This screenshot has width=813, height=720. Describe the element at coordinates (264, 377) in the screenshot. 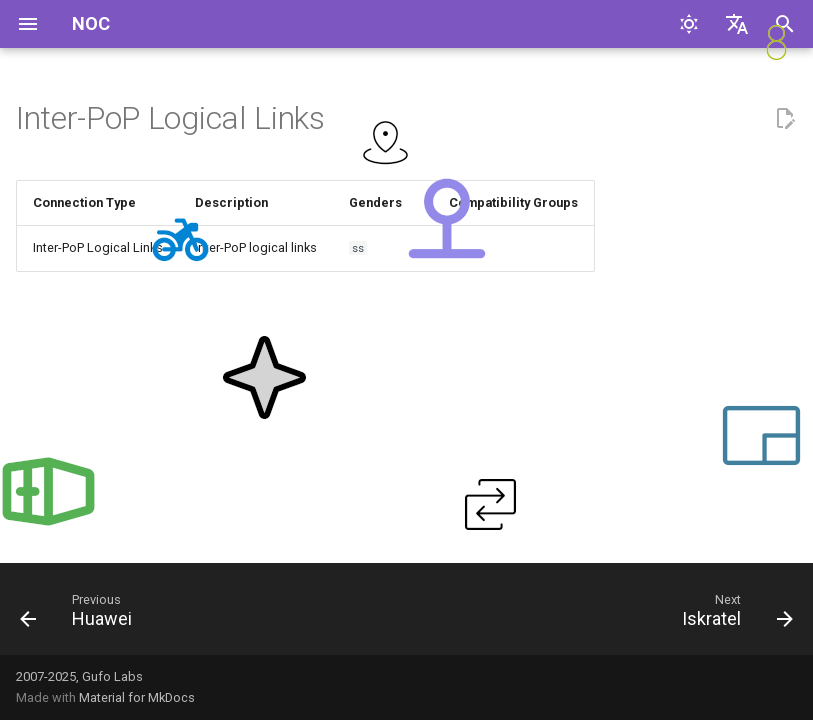

I see `indicates a featured or highlighted item` at that location.